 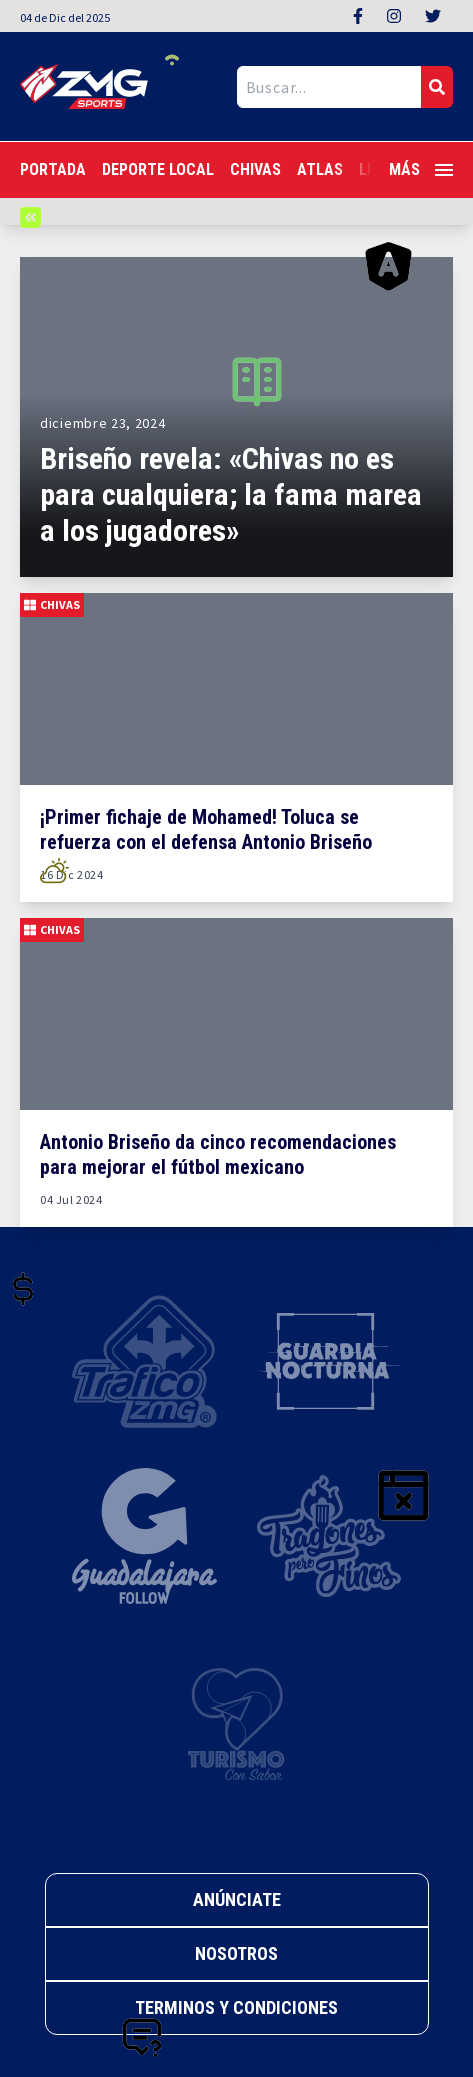 I want to click on access vocabulary or dictionary features, so click(x=257, y=382).